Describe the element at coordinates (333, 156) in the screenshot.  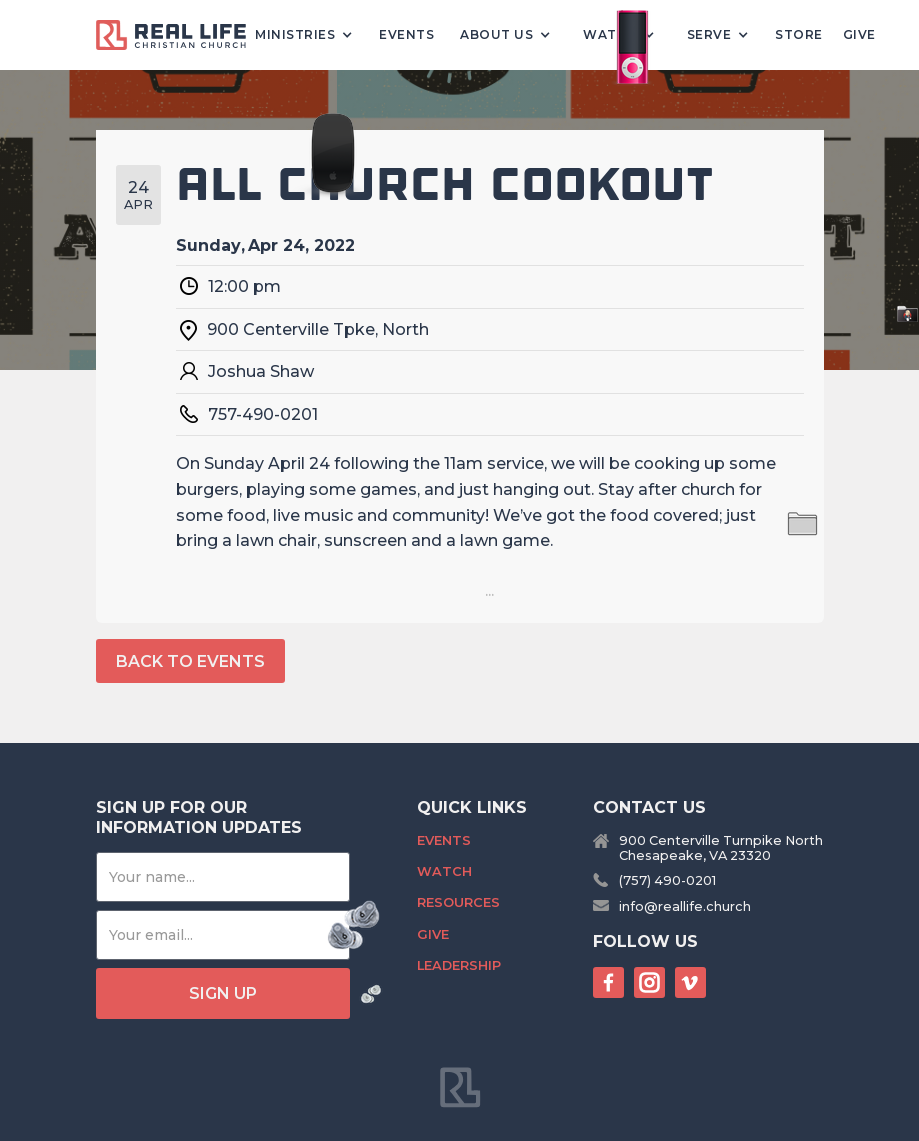
I see `apple magic mouse bluetooth device` at that location.